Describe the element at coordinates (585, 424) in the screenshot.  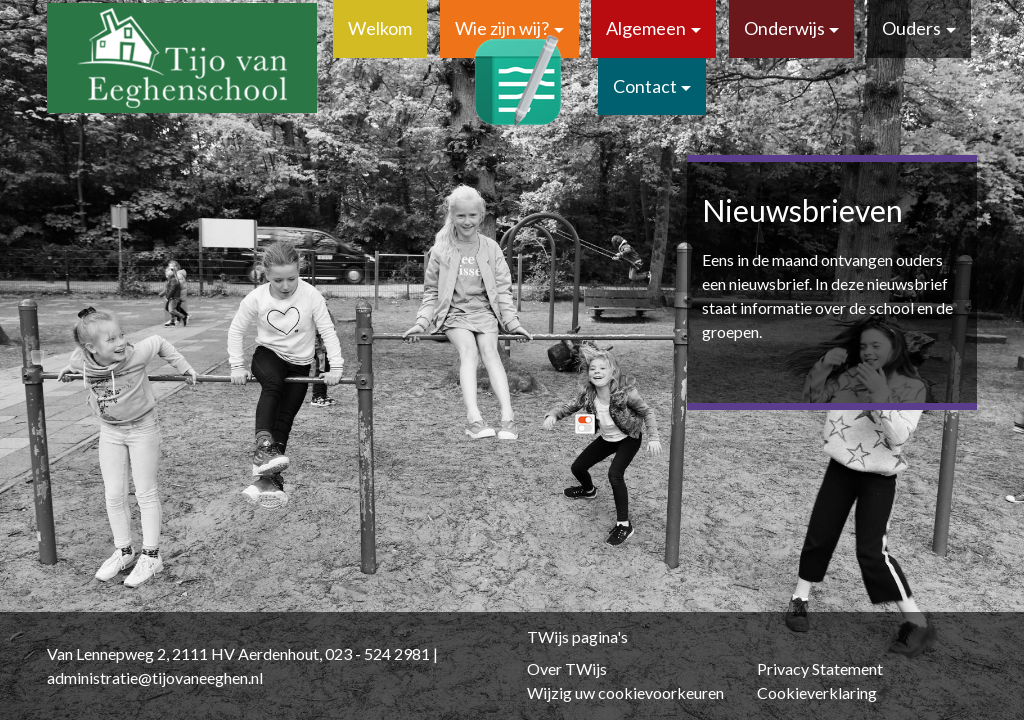
I see `open system tweaks or settings app` at that location.